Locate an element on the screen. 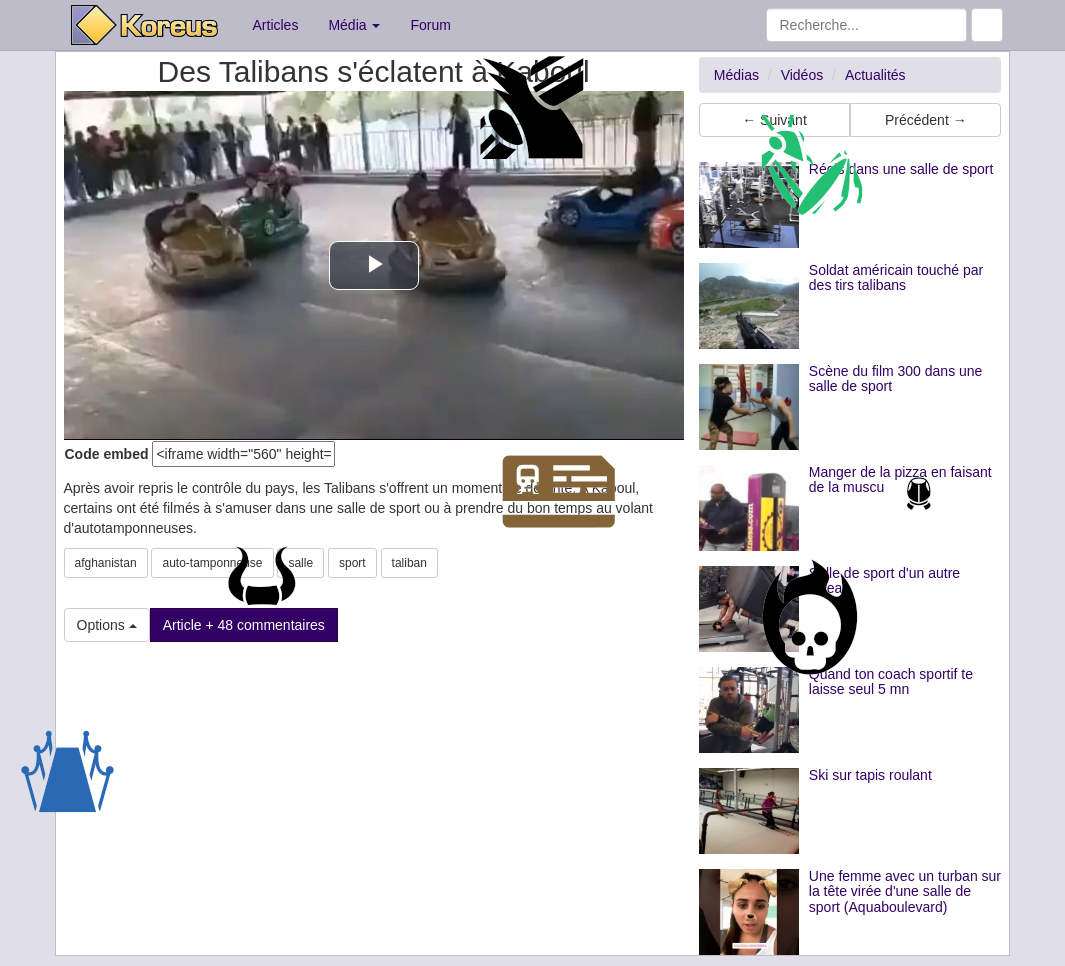  equip armor or protective gear is located at coordinates (918, 493).